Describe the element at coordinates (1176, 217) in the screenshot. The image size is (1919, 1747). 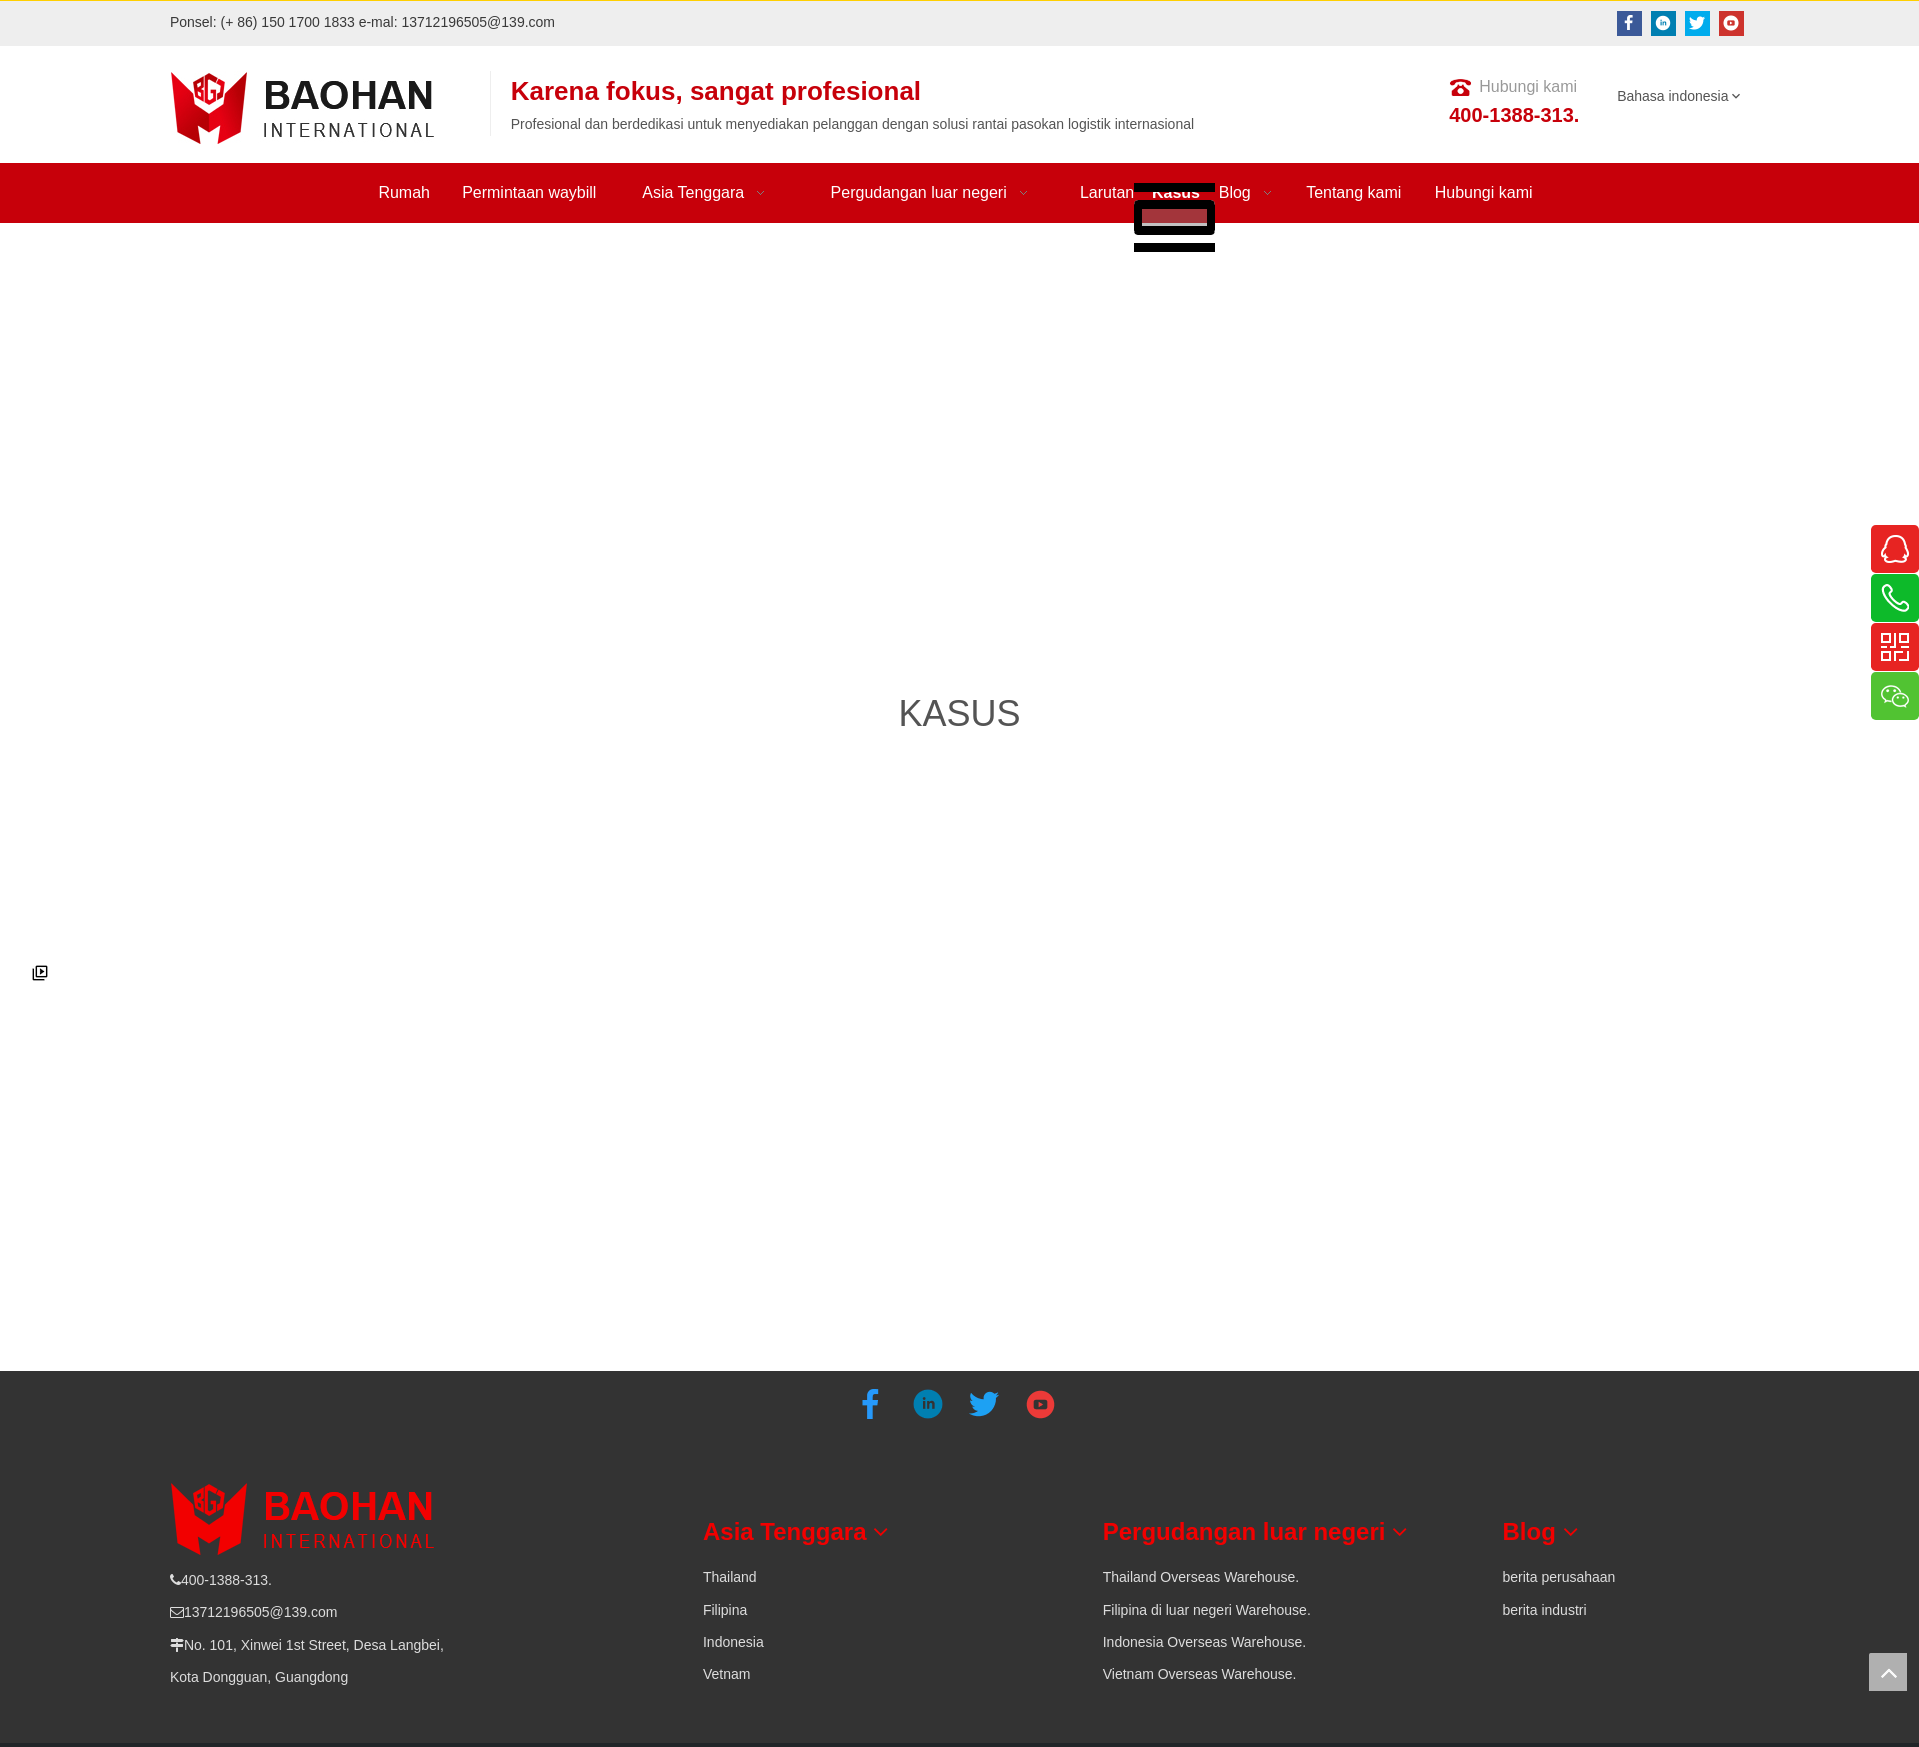
I see `view day layout or agenda` at that location.